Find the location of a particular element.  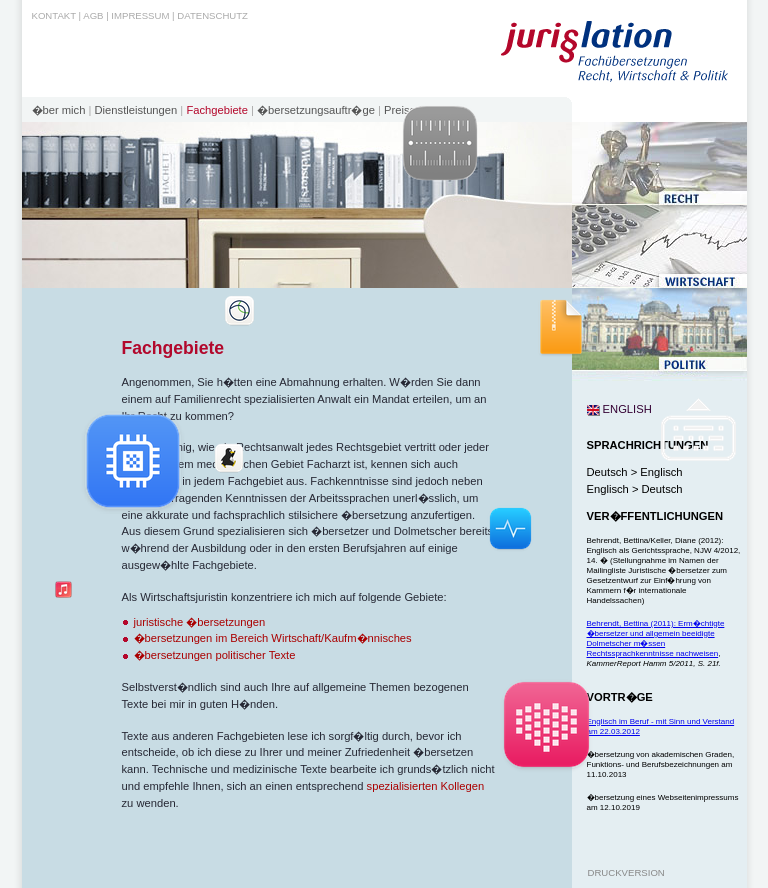

show virtual keyboard is located at coordinates (698, 429).